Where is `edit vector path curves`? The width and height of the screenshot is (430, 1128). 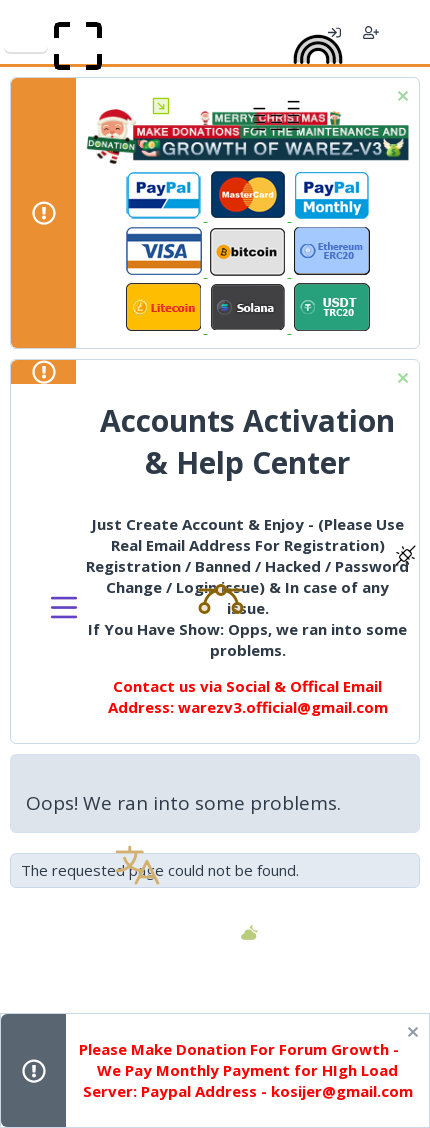 edit vector path curves is located at coordinates (221, 599).